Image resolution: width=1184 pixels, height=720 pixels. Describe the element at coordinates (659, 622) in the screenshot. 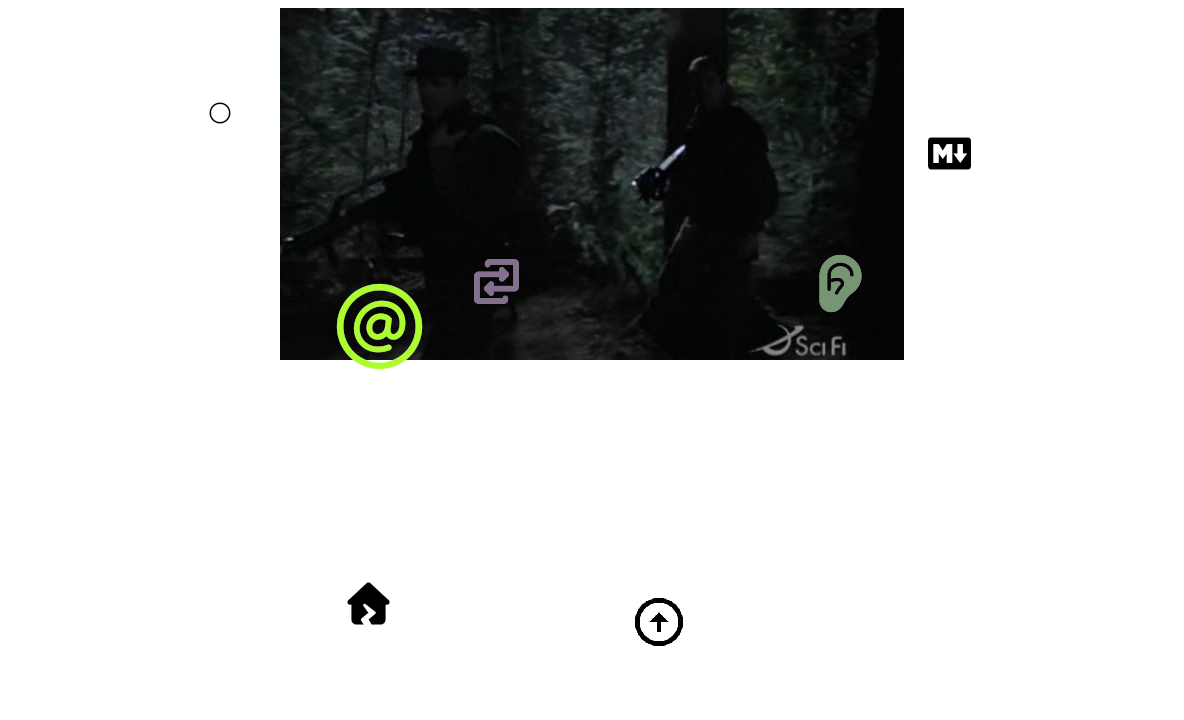

I see `upload a file or document` at that location.